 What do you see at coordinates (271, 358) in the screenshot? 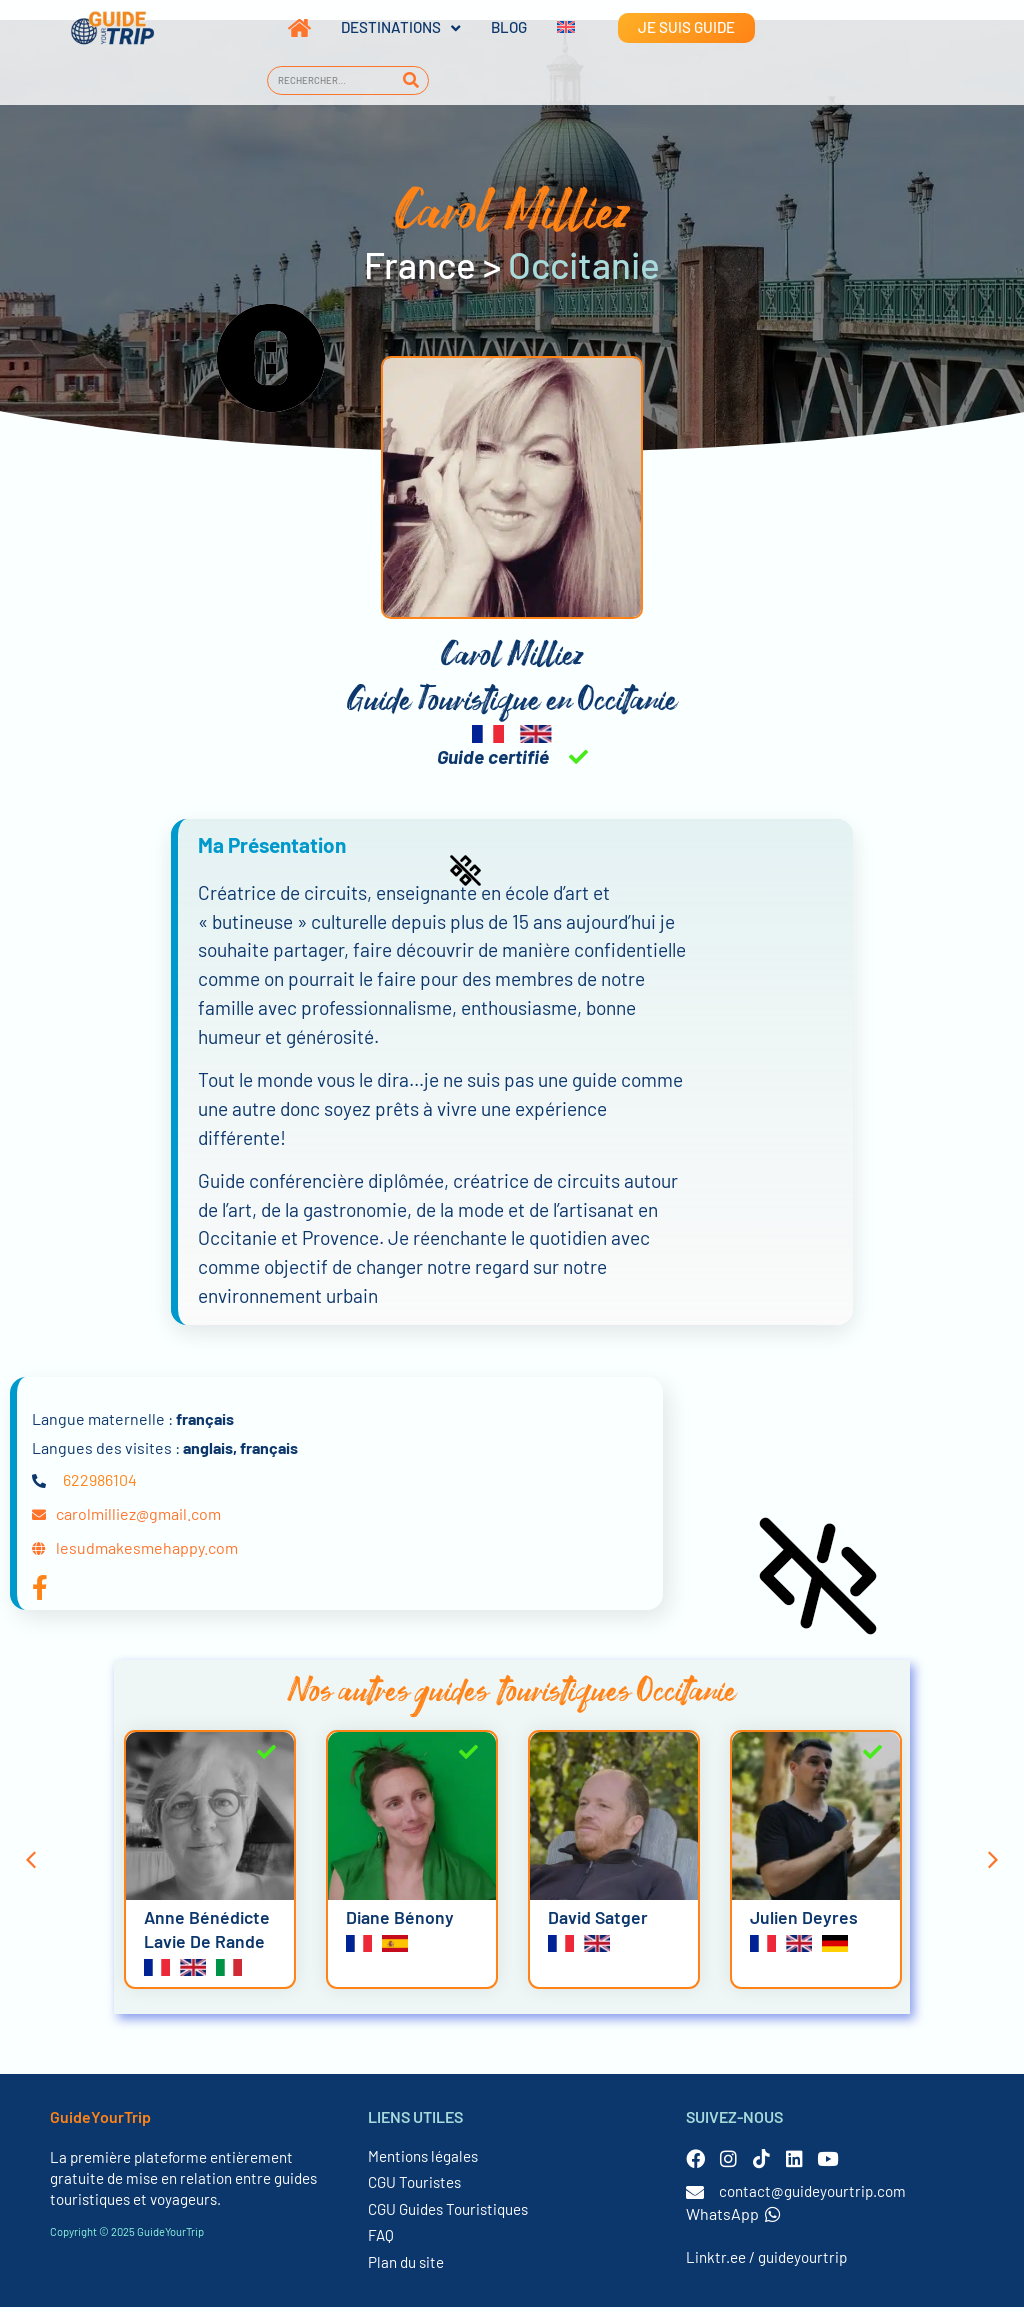
I see `indicates step 8 in a multi-step process` at bounding box center [271, 358].